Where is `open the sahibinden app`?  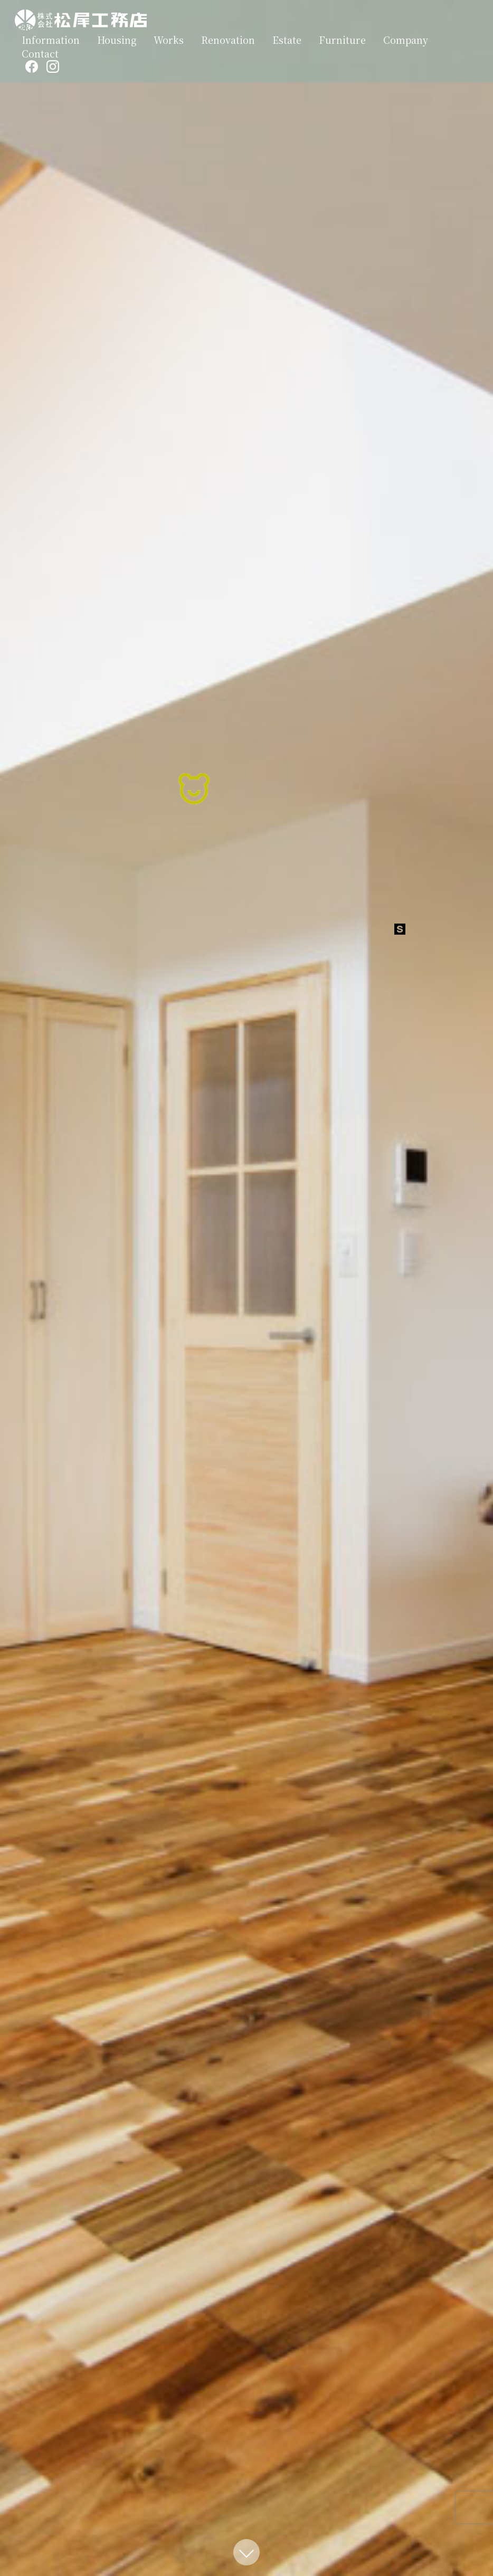 open the sahibinden app is located at coordinates (400, 929).